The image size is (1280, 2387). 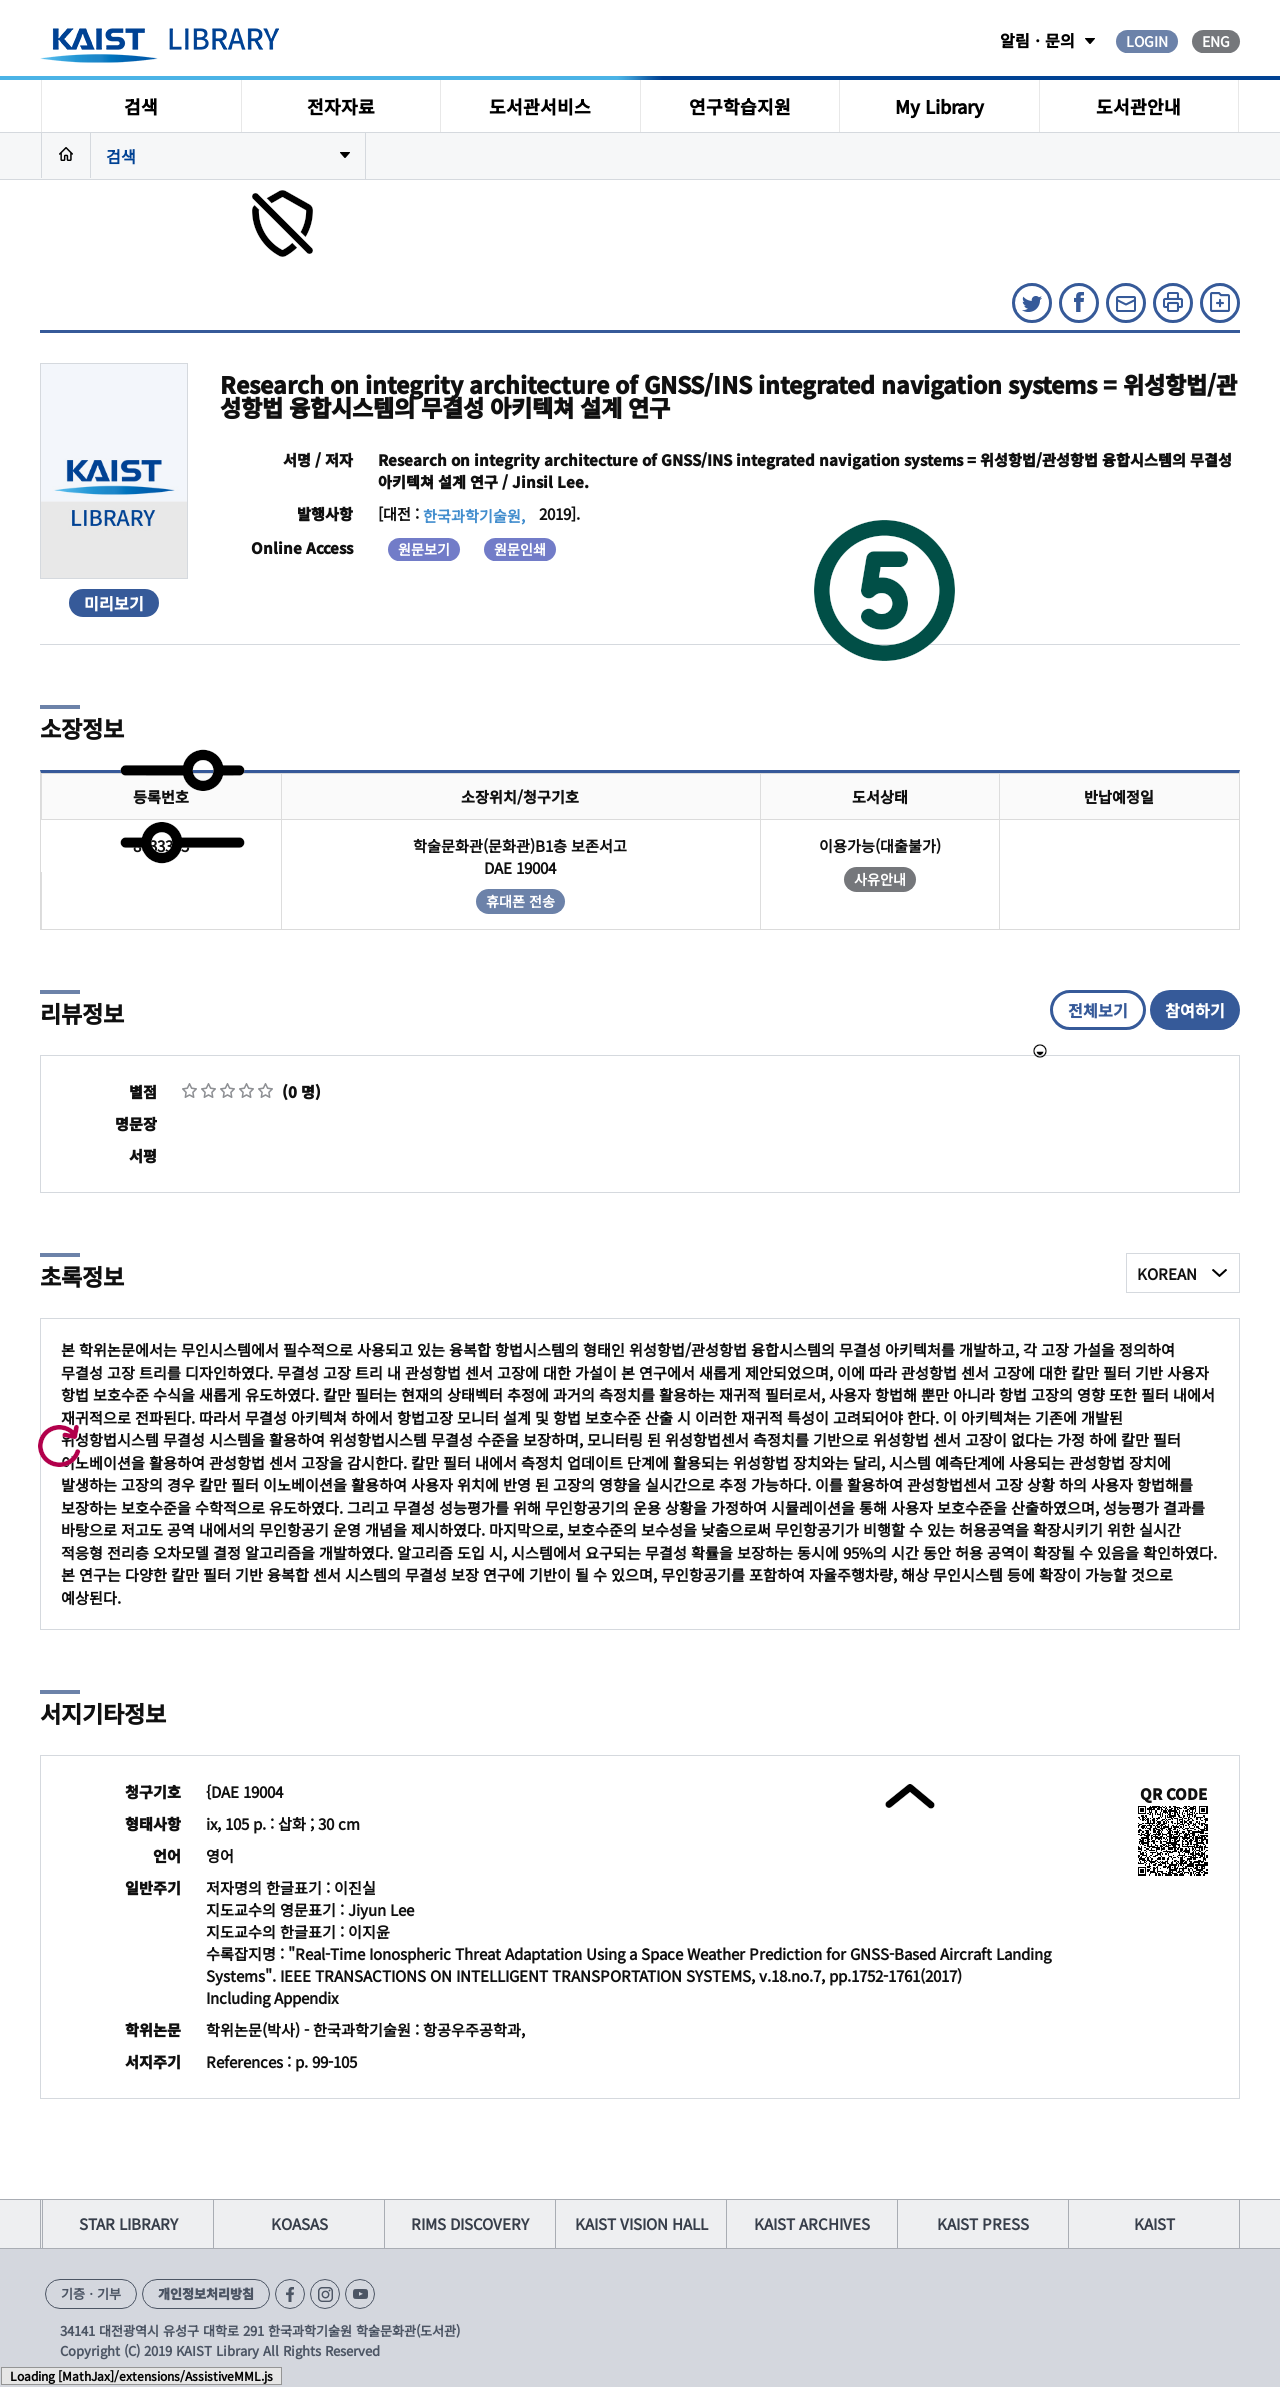 What do you see at coordinates (910, 1798) in the screenshot?
I see `collapse an expanded section or menu` at bounding box center [910, 1798].